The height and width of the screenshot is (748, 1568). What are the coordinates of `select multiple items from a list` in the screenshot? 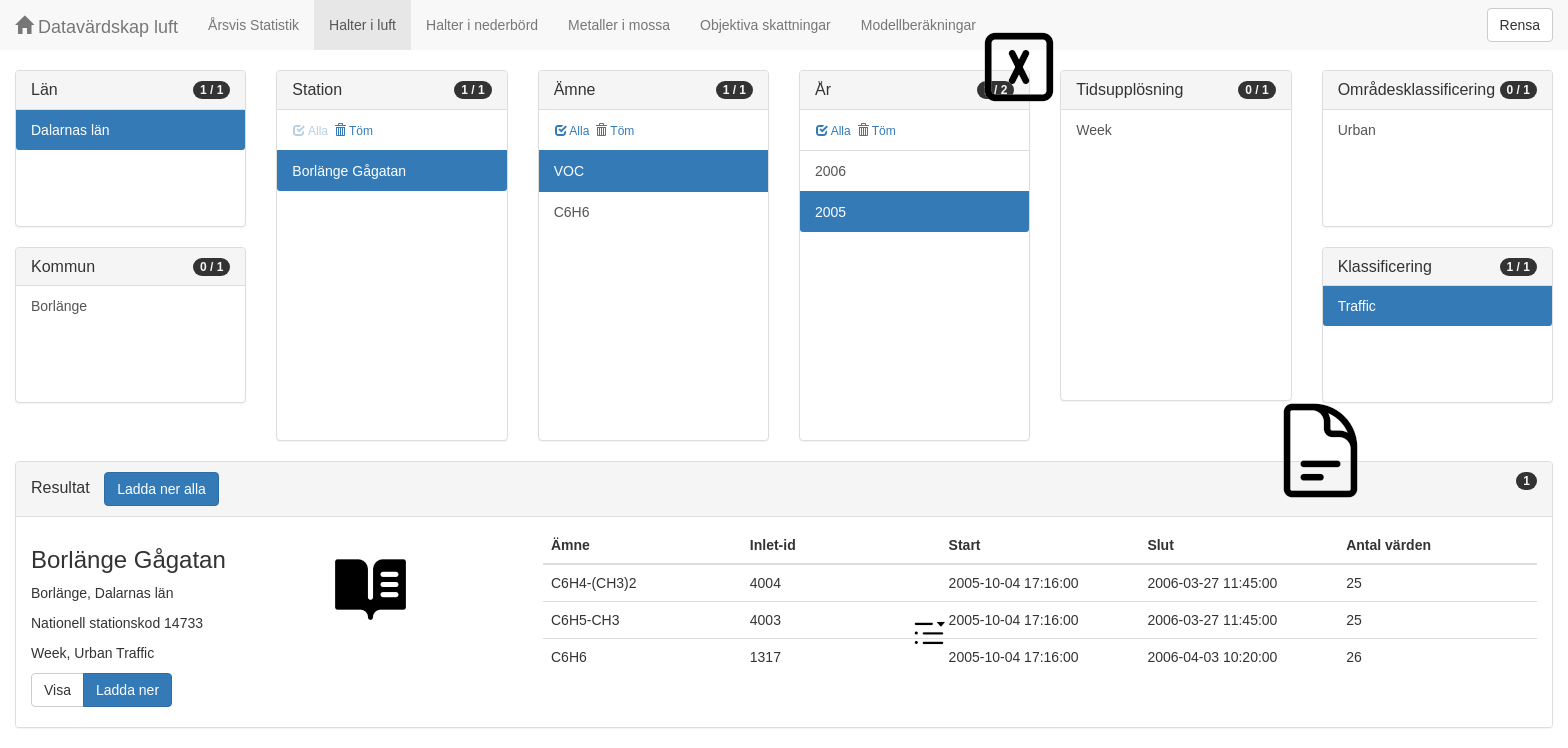 It's located at (929, 633).